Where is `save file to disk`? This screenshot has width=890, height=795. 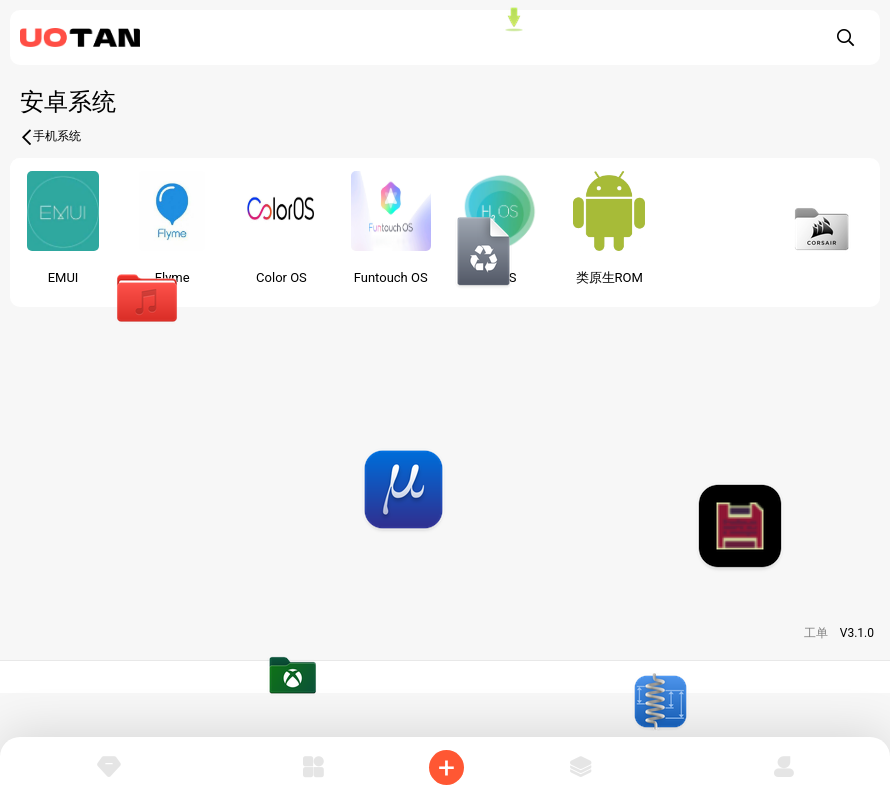 save file to disk is located at coordinates (514, 18).